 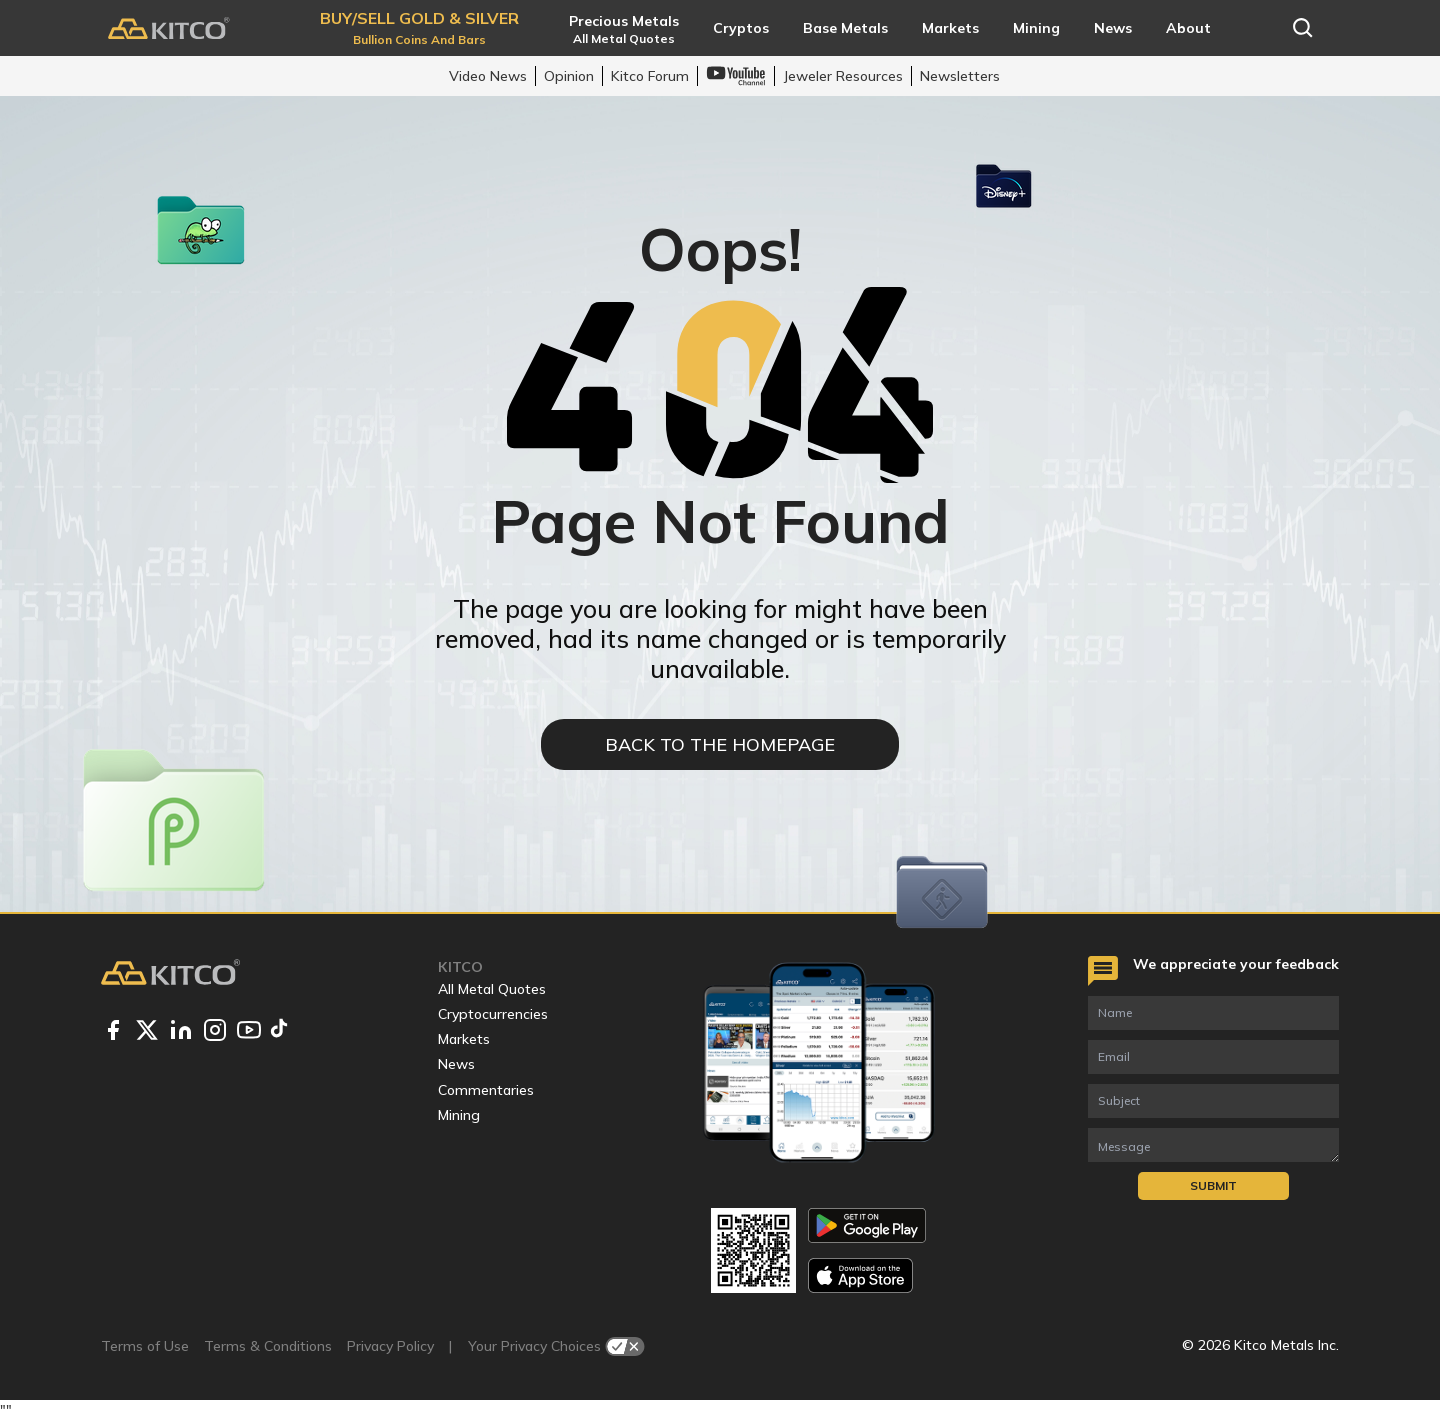 I want to click on open notepad++ project folder, so click(x=200, y=232).